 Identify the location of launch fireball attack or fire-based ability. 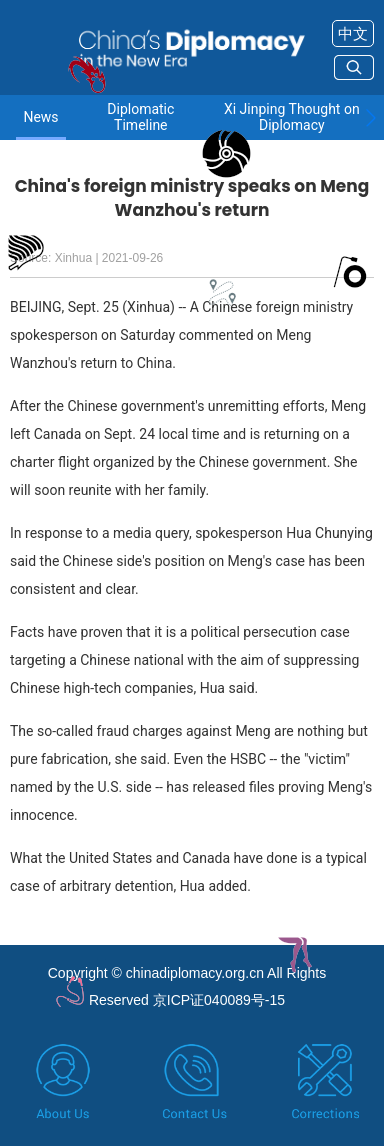
(87, 75).